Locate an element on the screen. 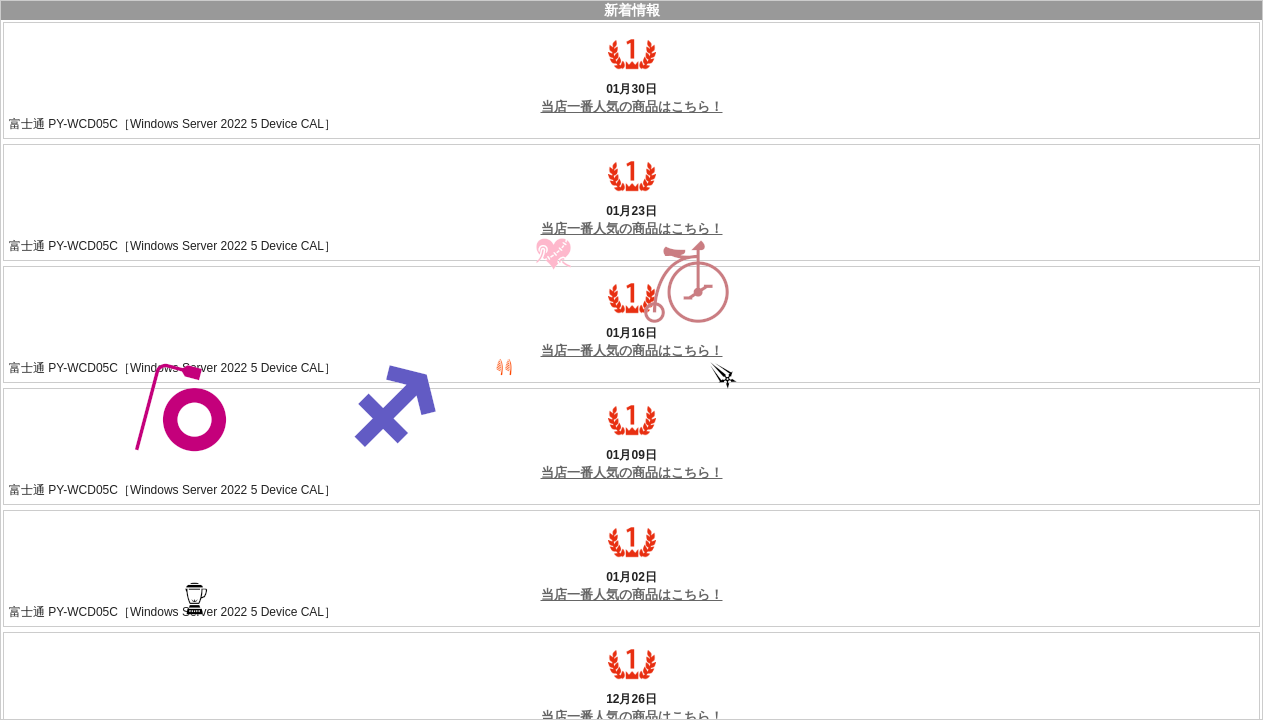 The image size is (1263, 720). vintage or classic cycling mode is located at coordinates (686, 280).